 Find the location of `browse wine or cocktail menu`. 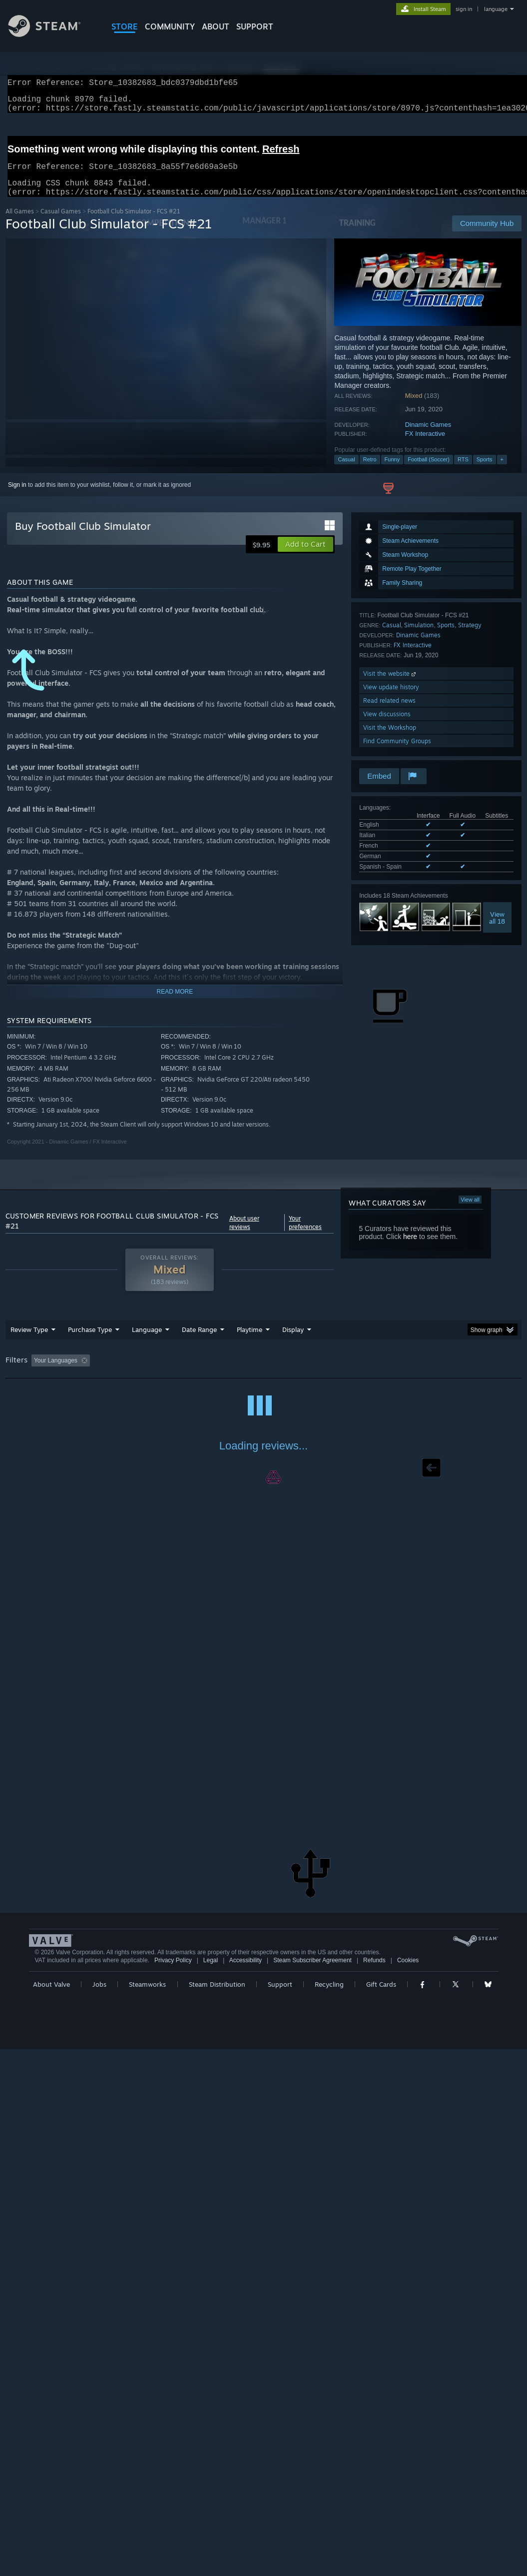

browse wine or cocktail menu is located at coordinates (388, 488).